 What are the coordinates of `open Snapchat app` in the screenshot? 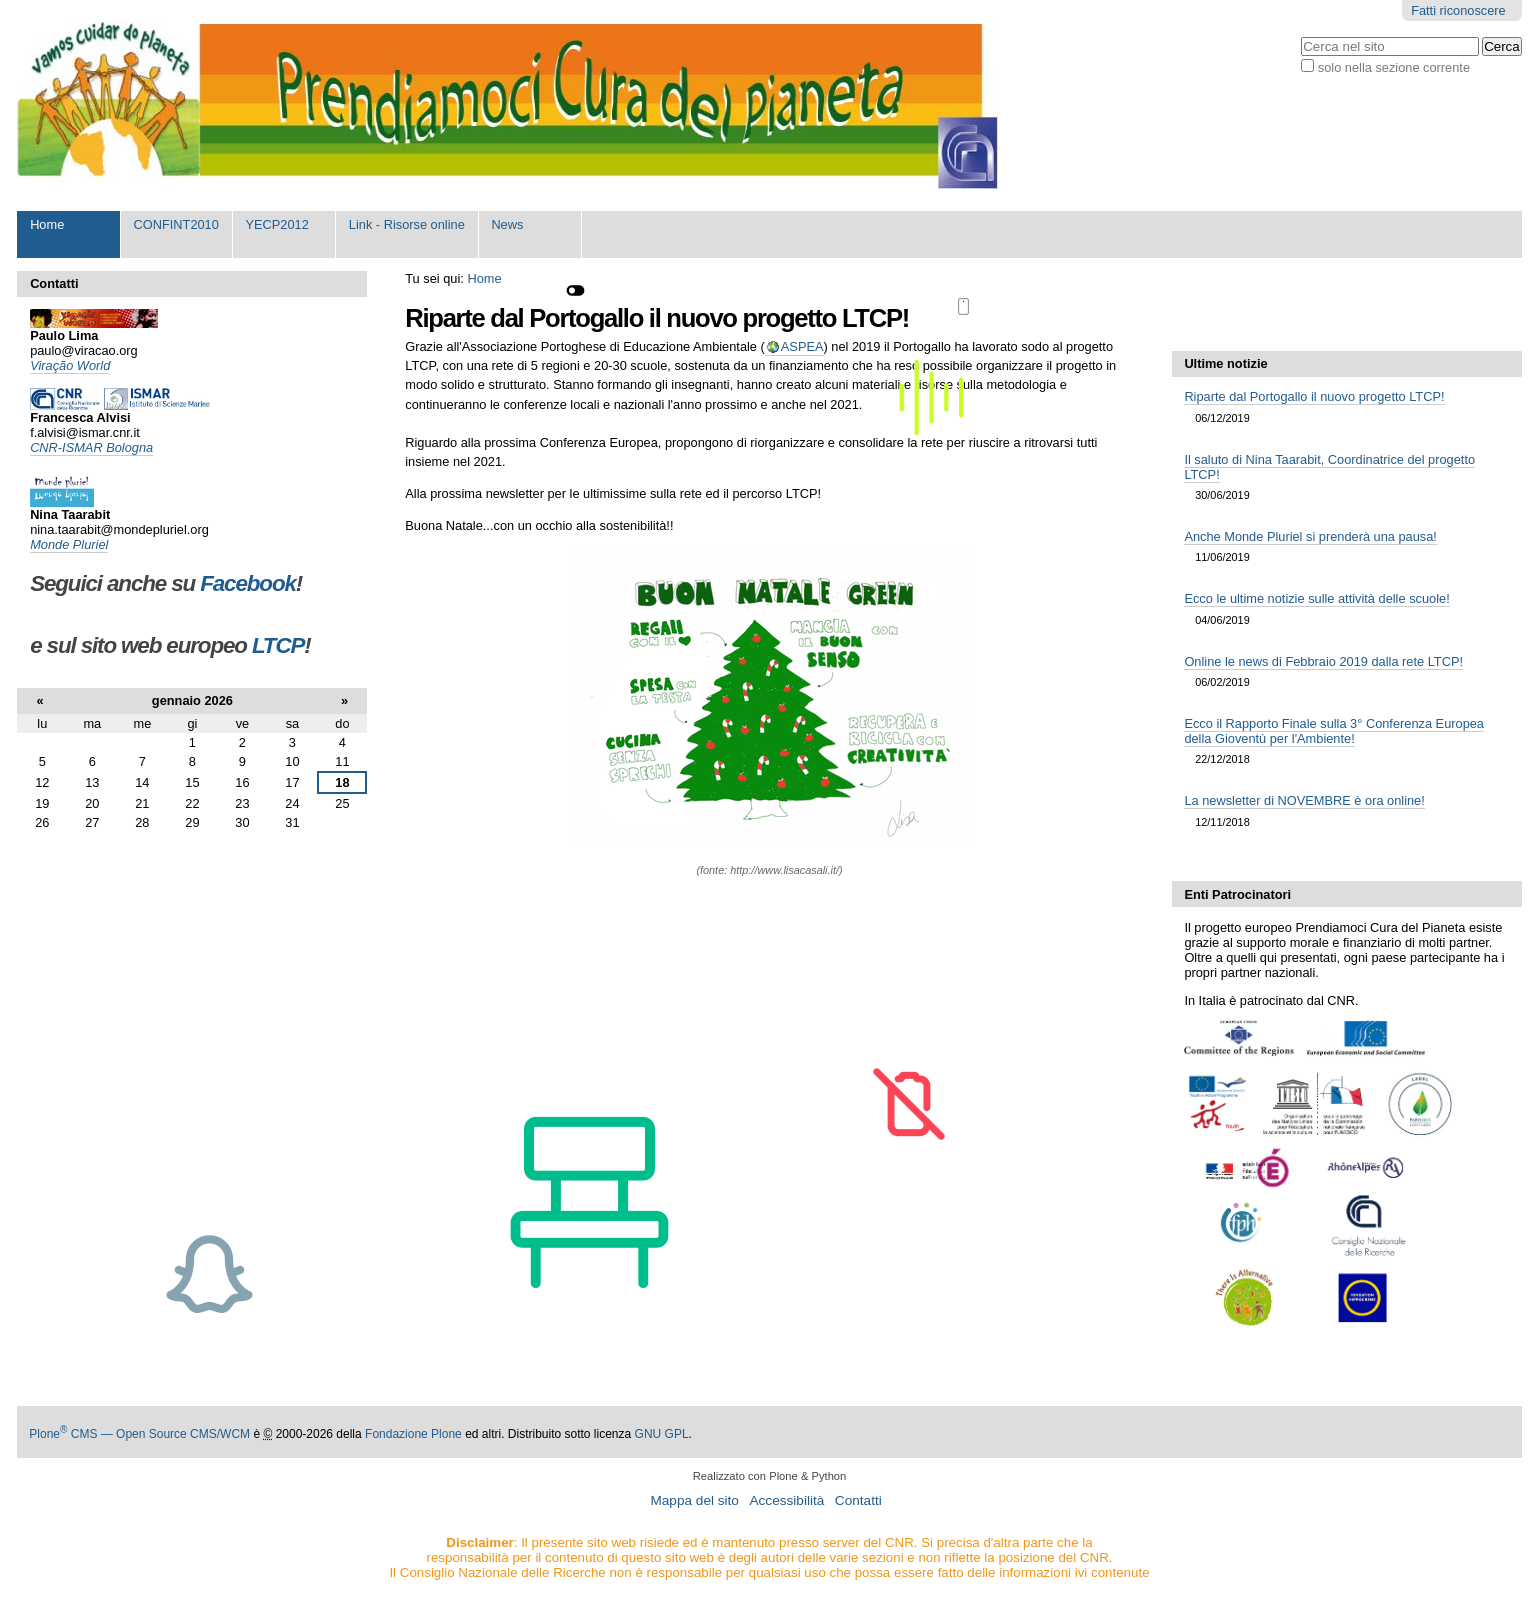 It's located at (209, 1275).